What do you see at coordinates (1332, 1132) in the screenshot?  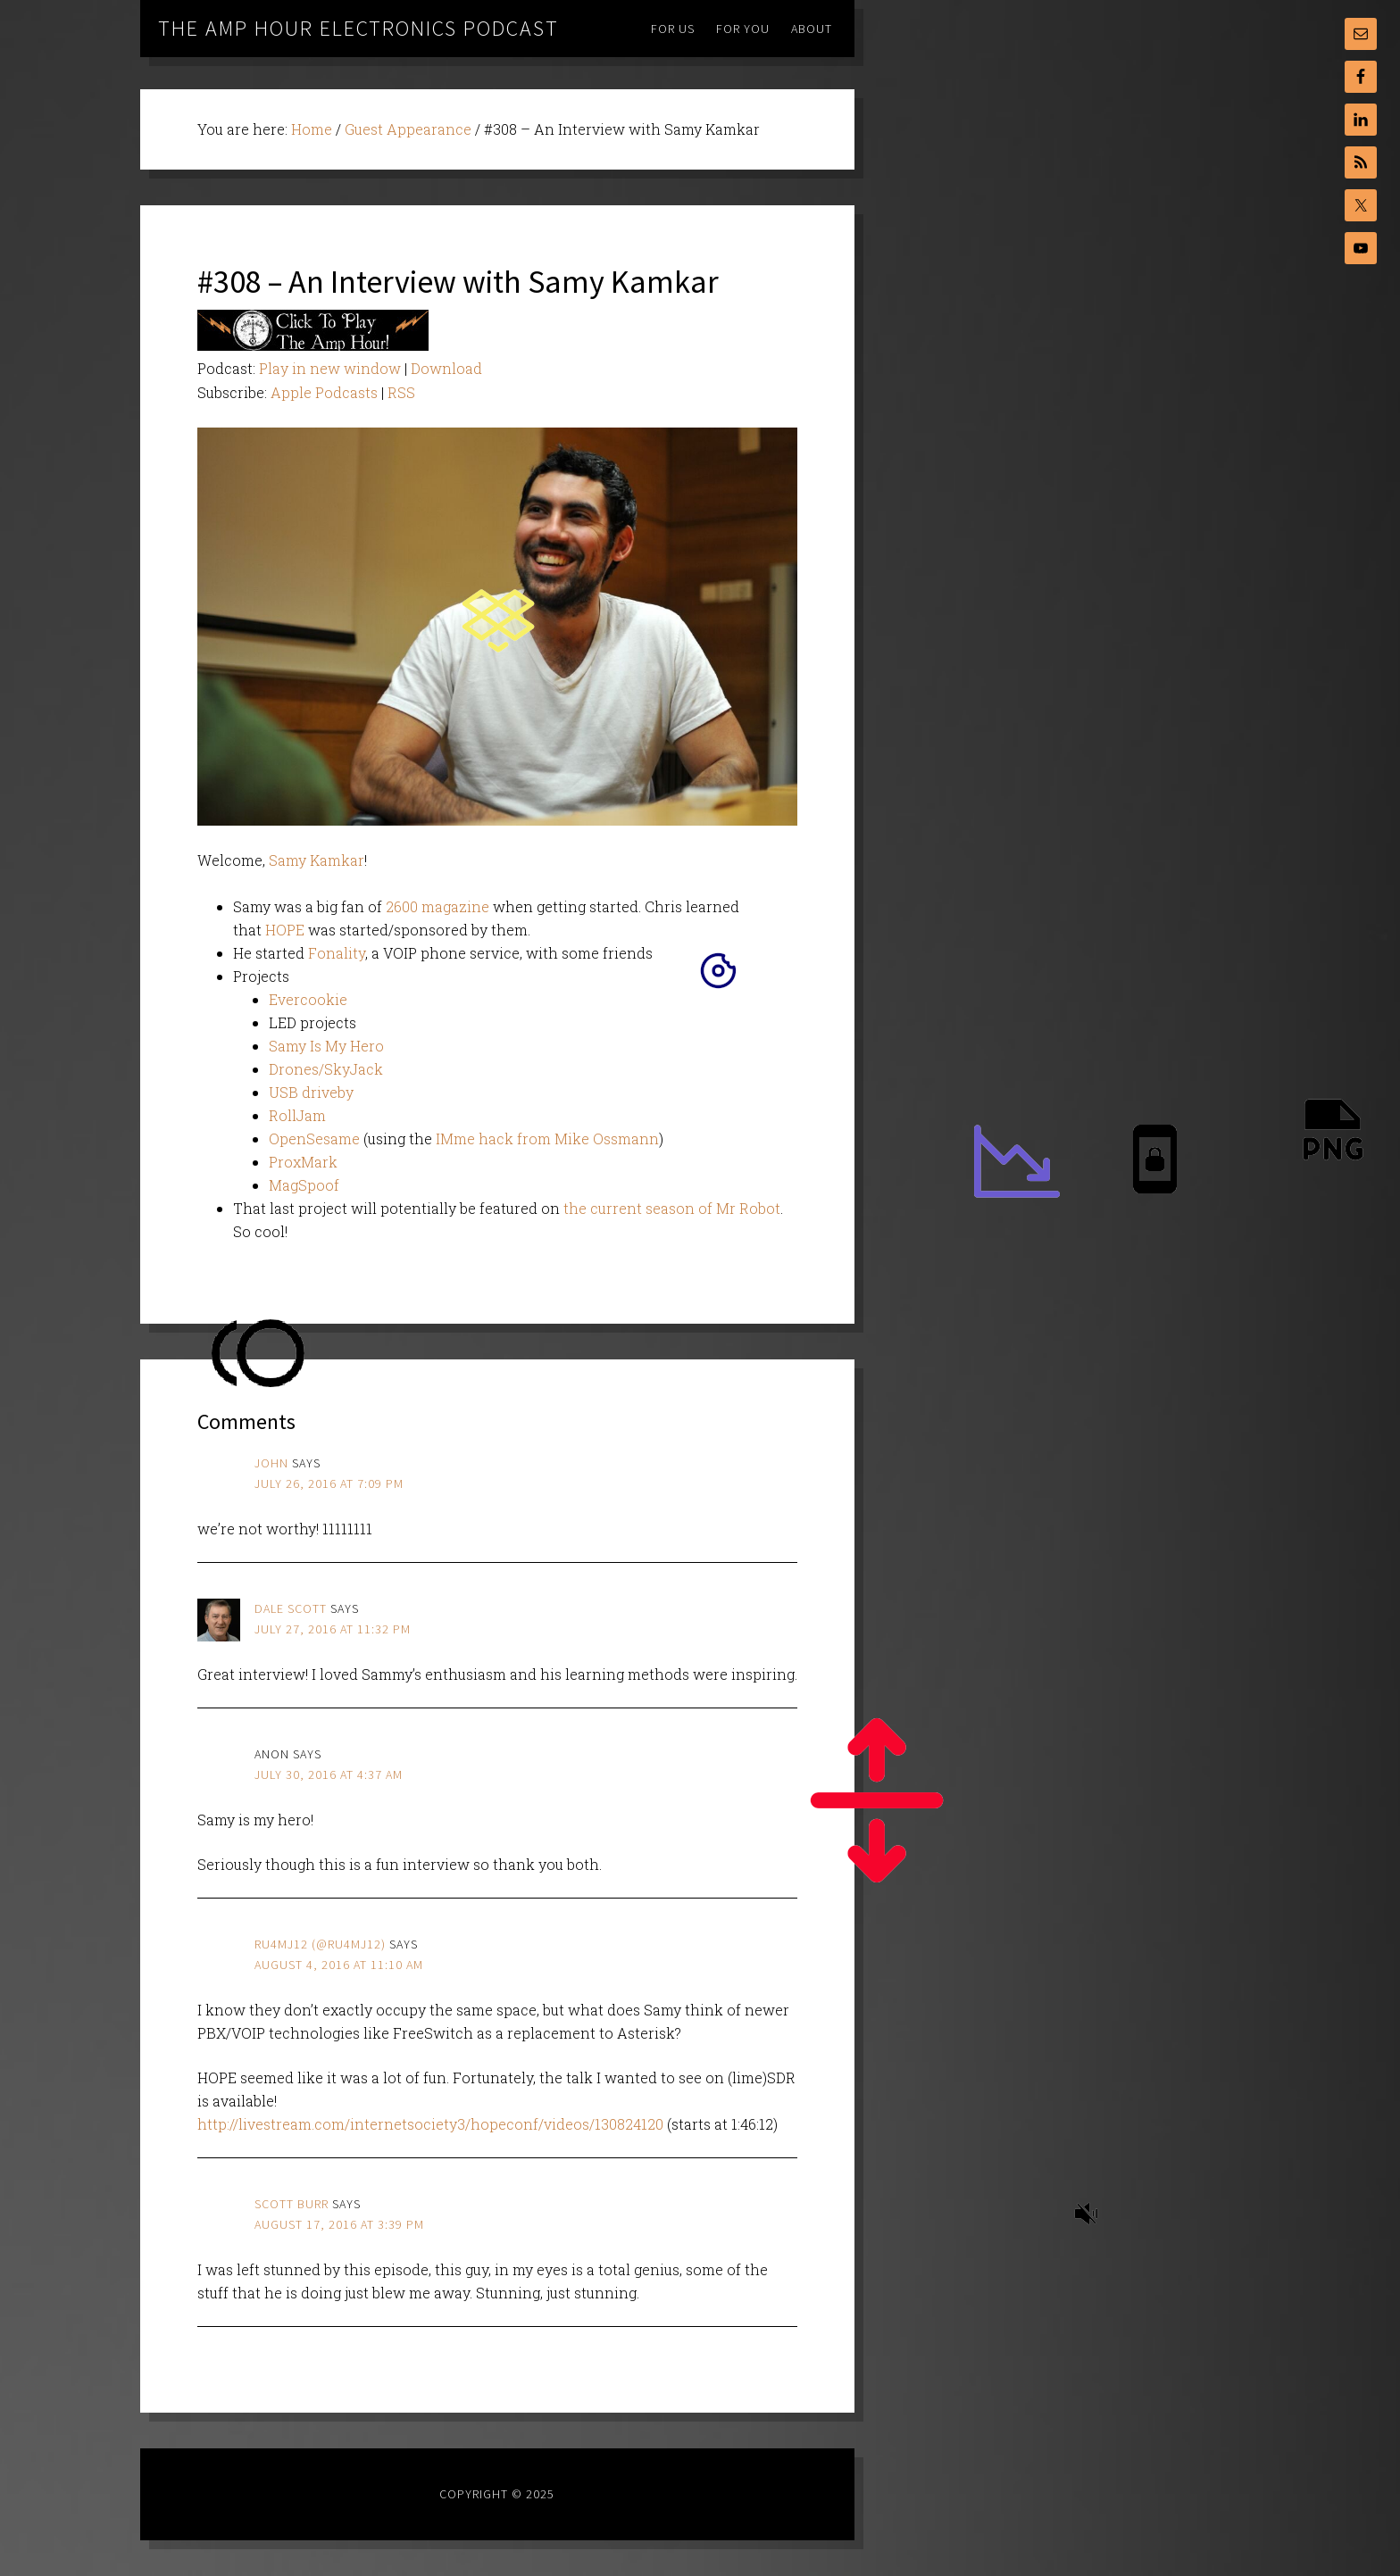 I see `indicates a PNG image file` at bounding box center [1332, 1132].